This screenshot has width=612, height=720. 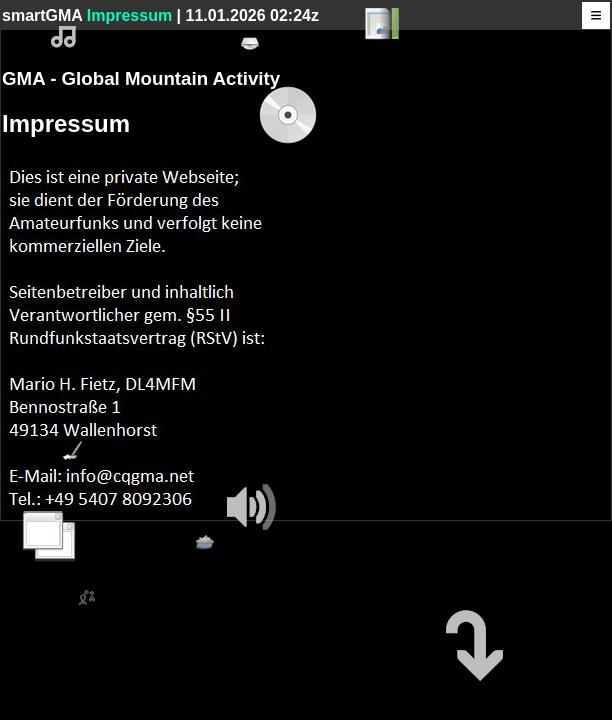 What do you see at coordinates (253, 507) in the screenshot?
I see `indicates medium volume level` at bounding box center [253, 507].